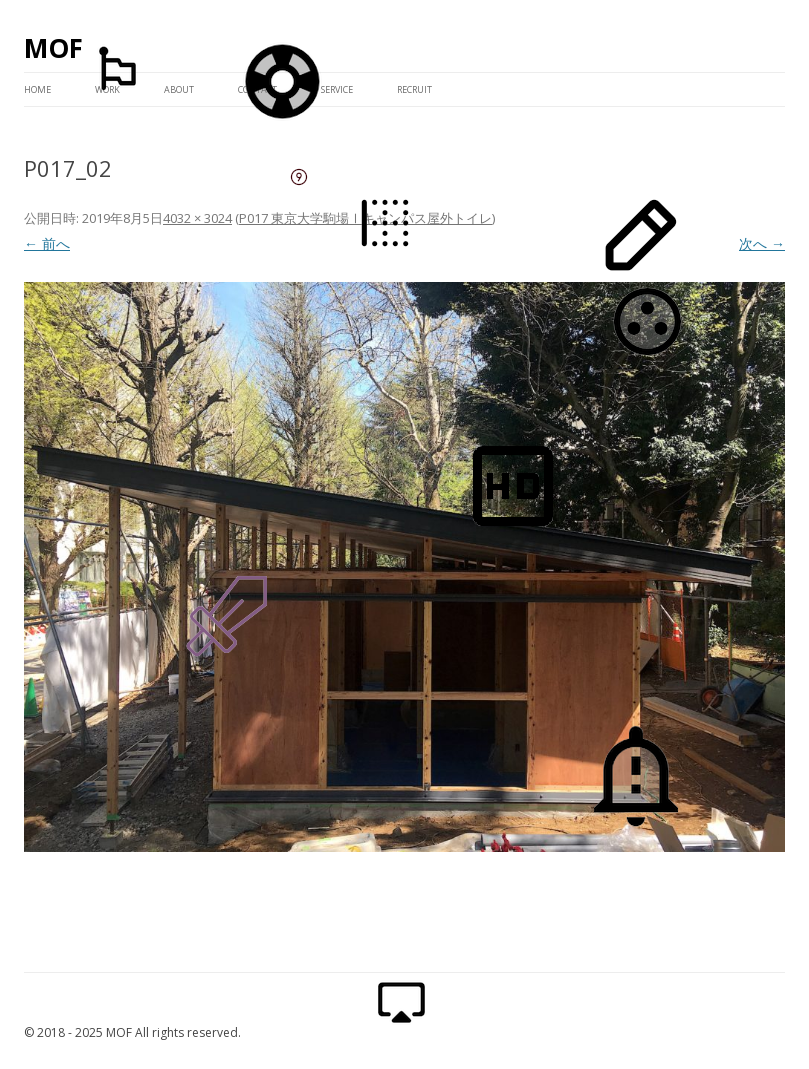 The image size is (809, 1069). What do you see at coordinates (639, 236) in the screenshot?
I see `edit content or text` at bounding box center [639, 236].